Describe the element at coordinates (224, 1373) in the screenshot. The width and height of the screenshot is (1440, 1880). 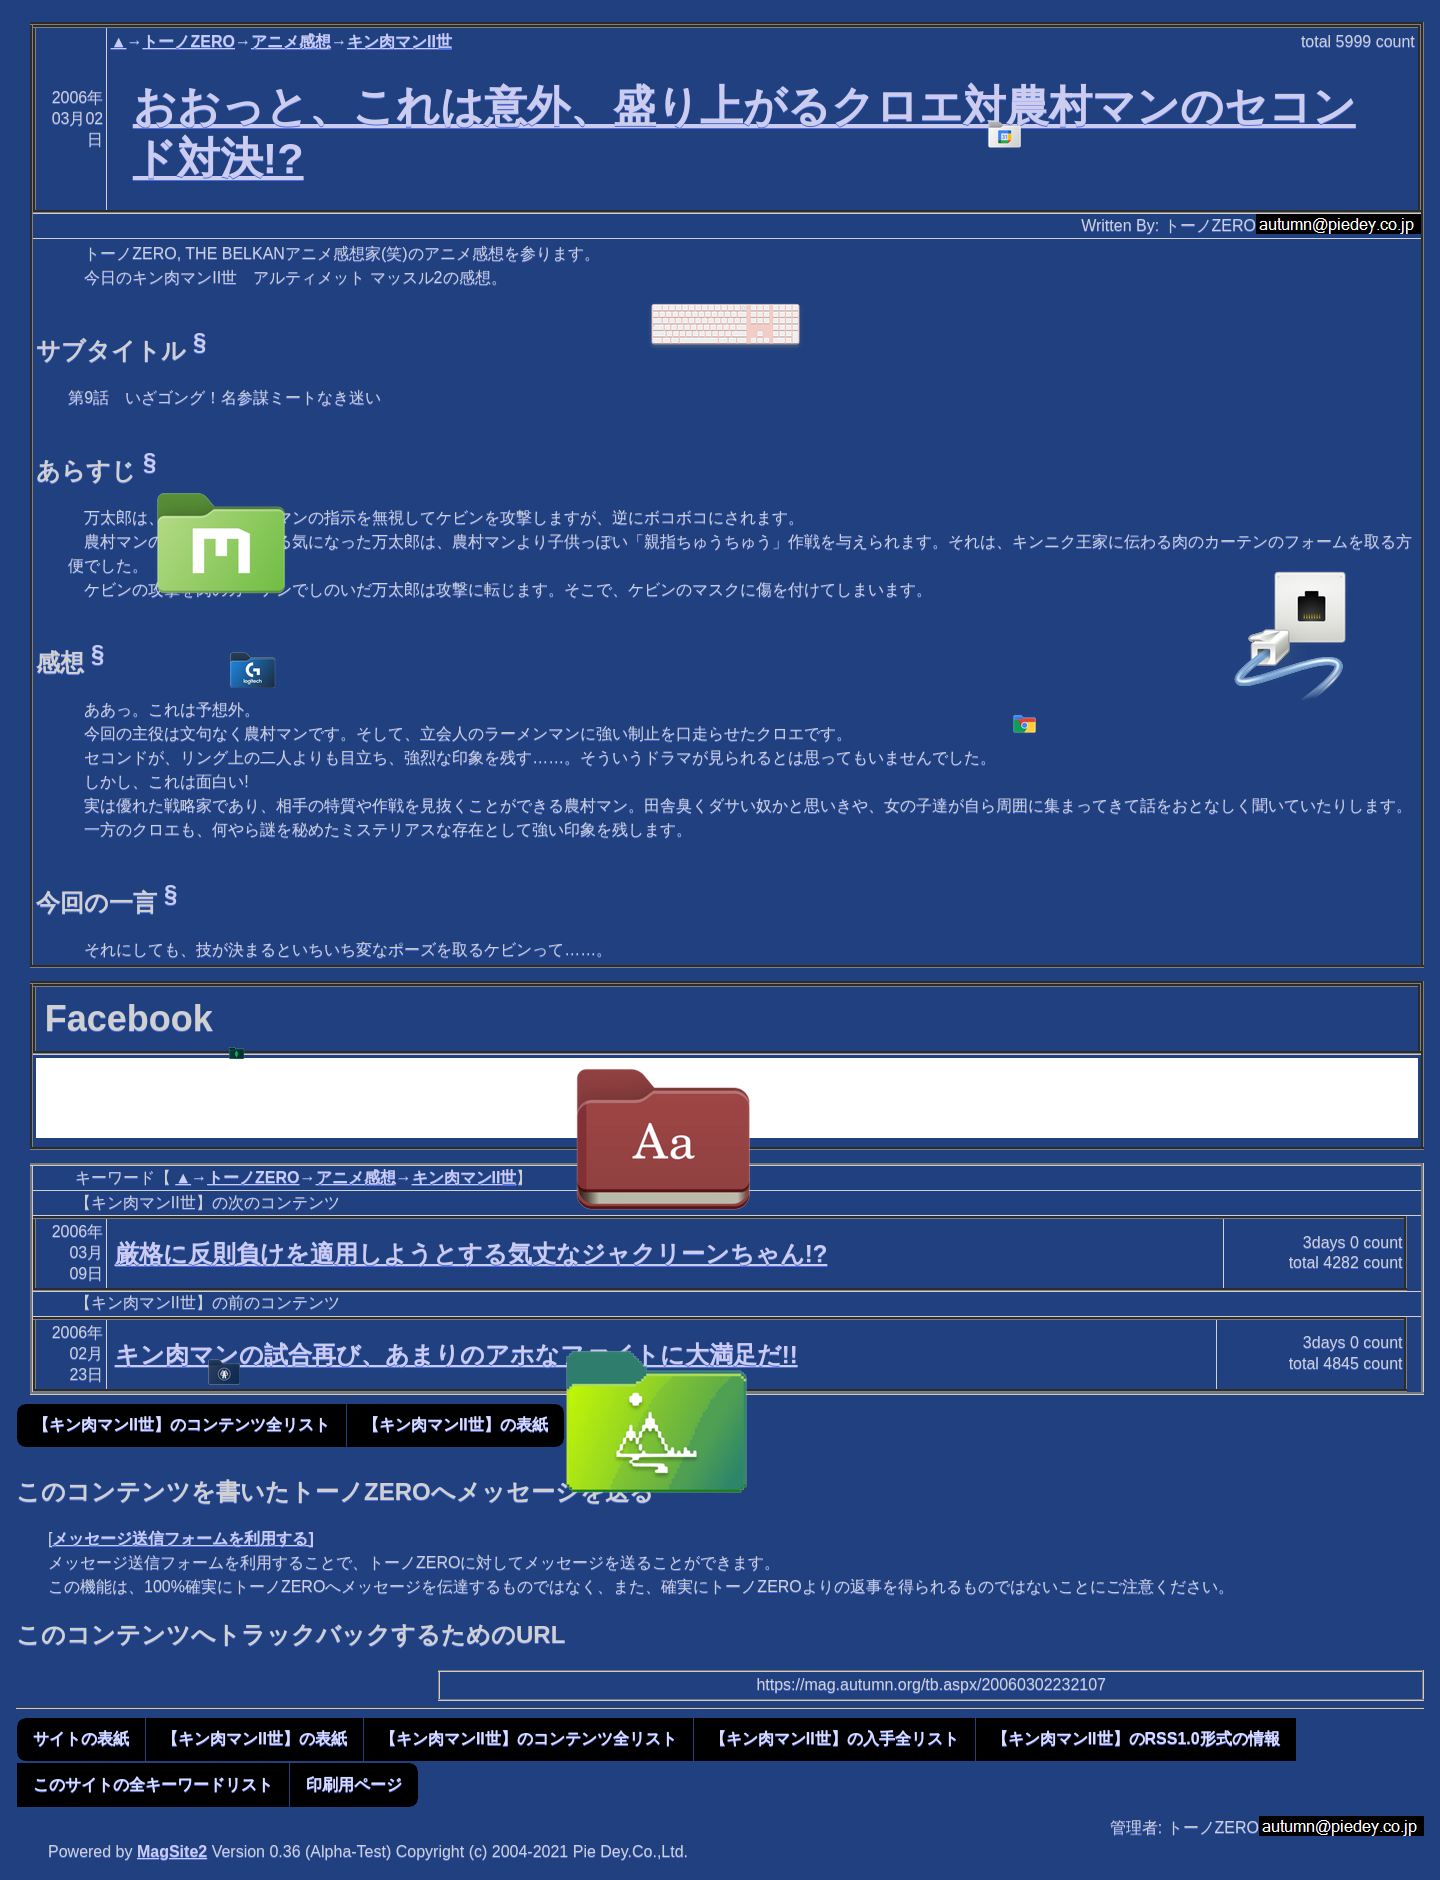
I see `open NoLimits roller coaster simulation files` at that location.